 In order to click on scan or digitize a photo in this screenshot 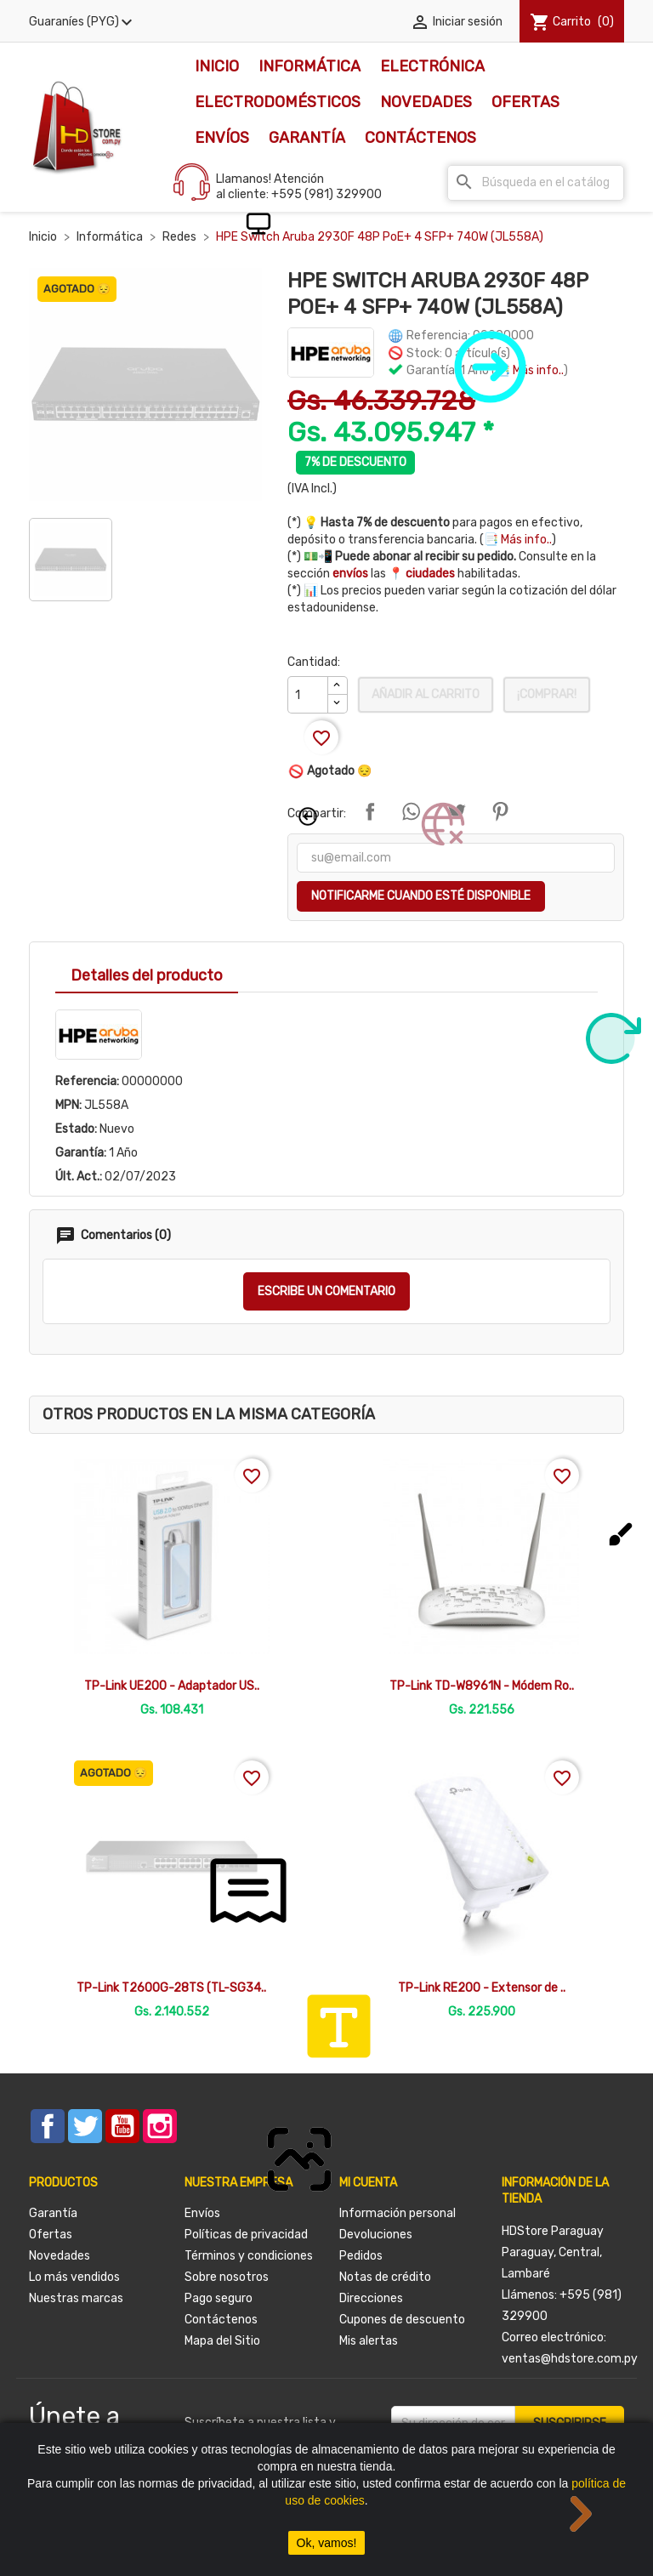, I will do `click(299, 2159)`.